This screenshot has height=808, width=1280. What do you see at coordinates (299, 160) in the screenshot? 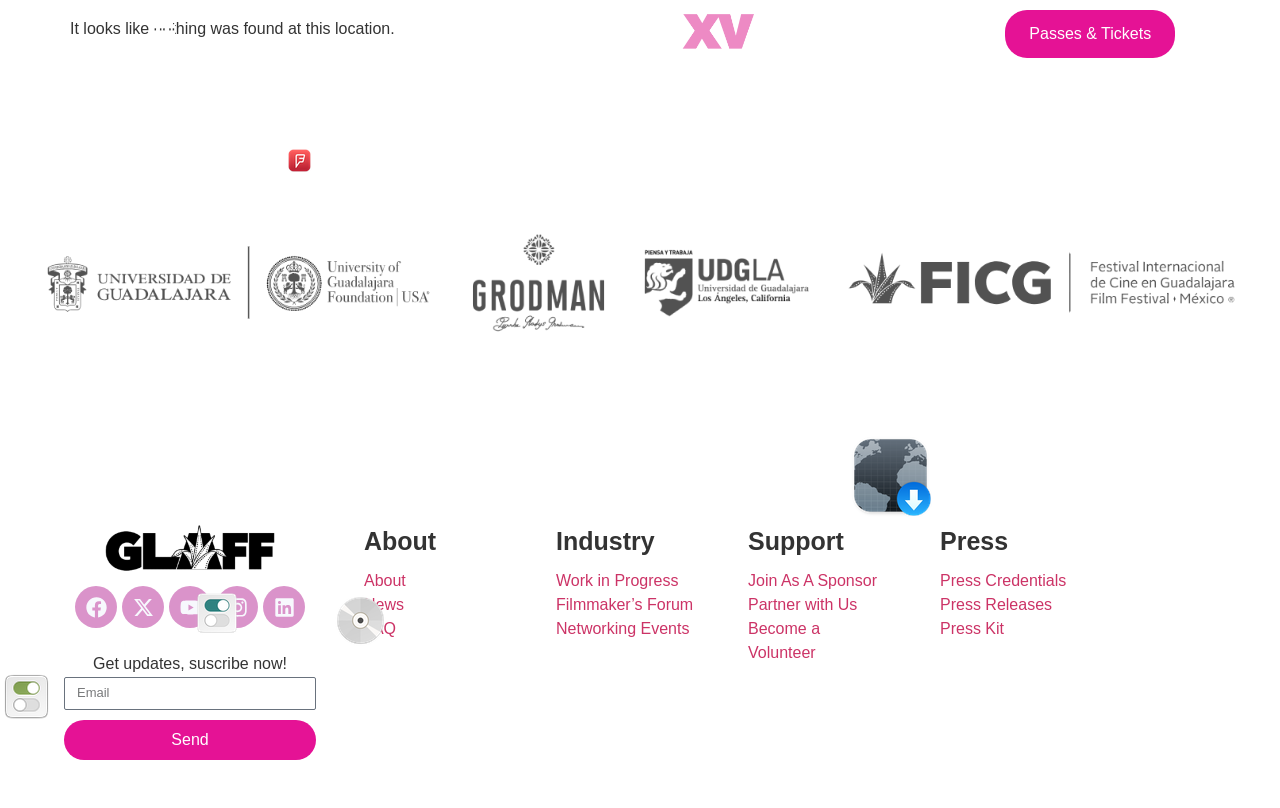
I see `open the Foursquare app` at bounding box center [299, 160].